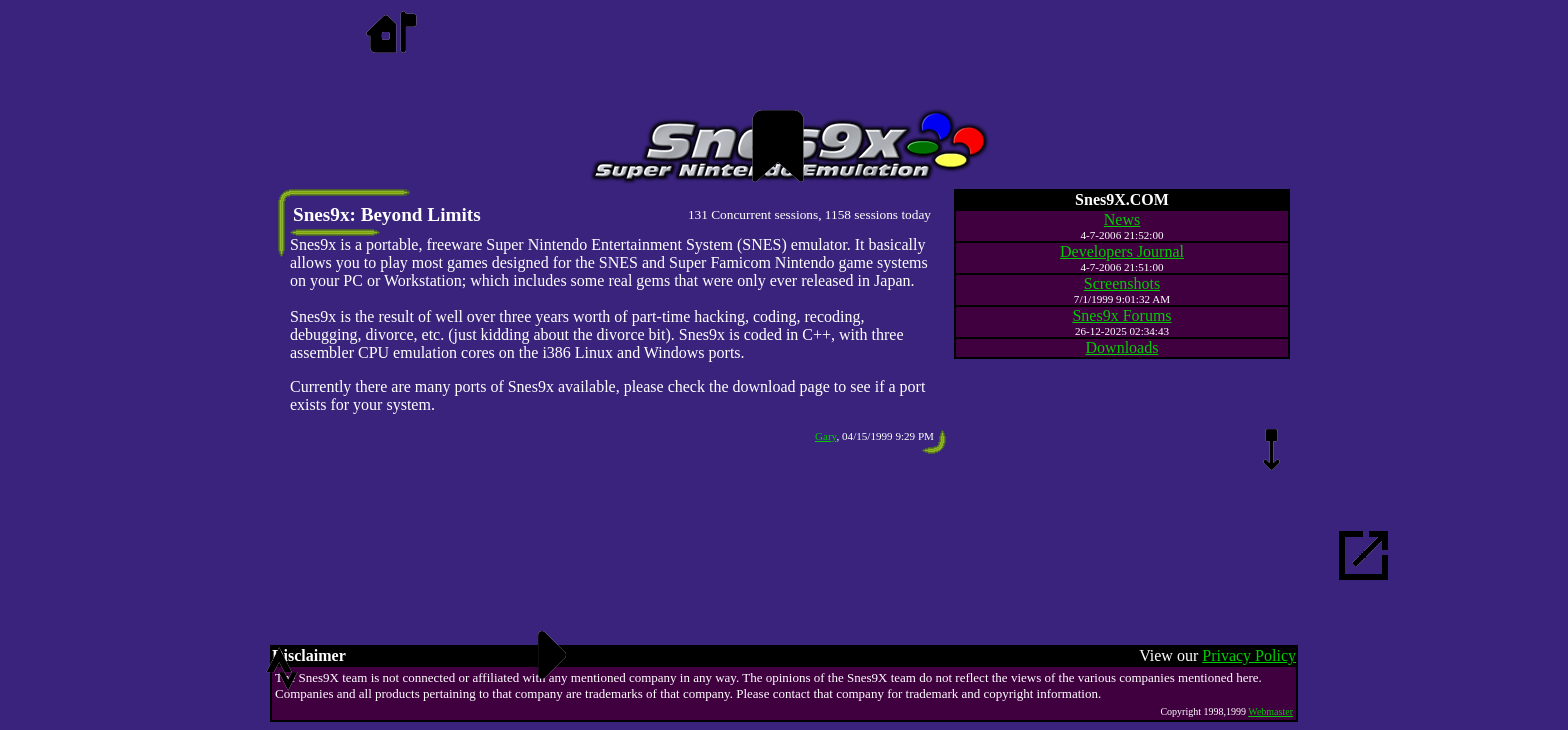 Image resolution: width=1568 pixels, height=730 pixels. What do you see at coordinates (1271, 449) in the screenshot?
I see `download or save content` at bounding box center [1271, 449].